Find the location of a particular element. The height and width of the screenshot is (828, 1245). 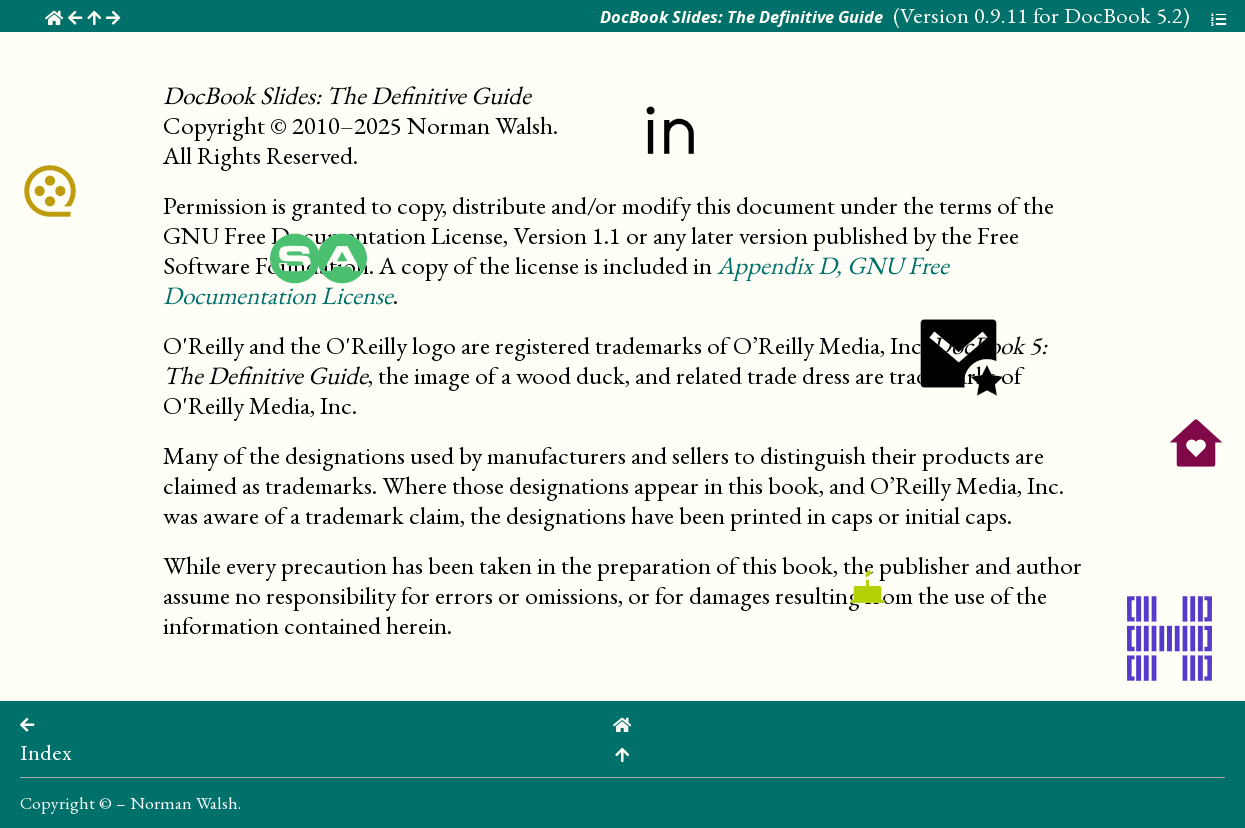

access your favorite or loved home is located at coordinates (1196, 445).